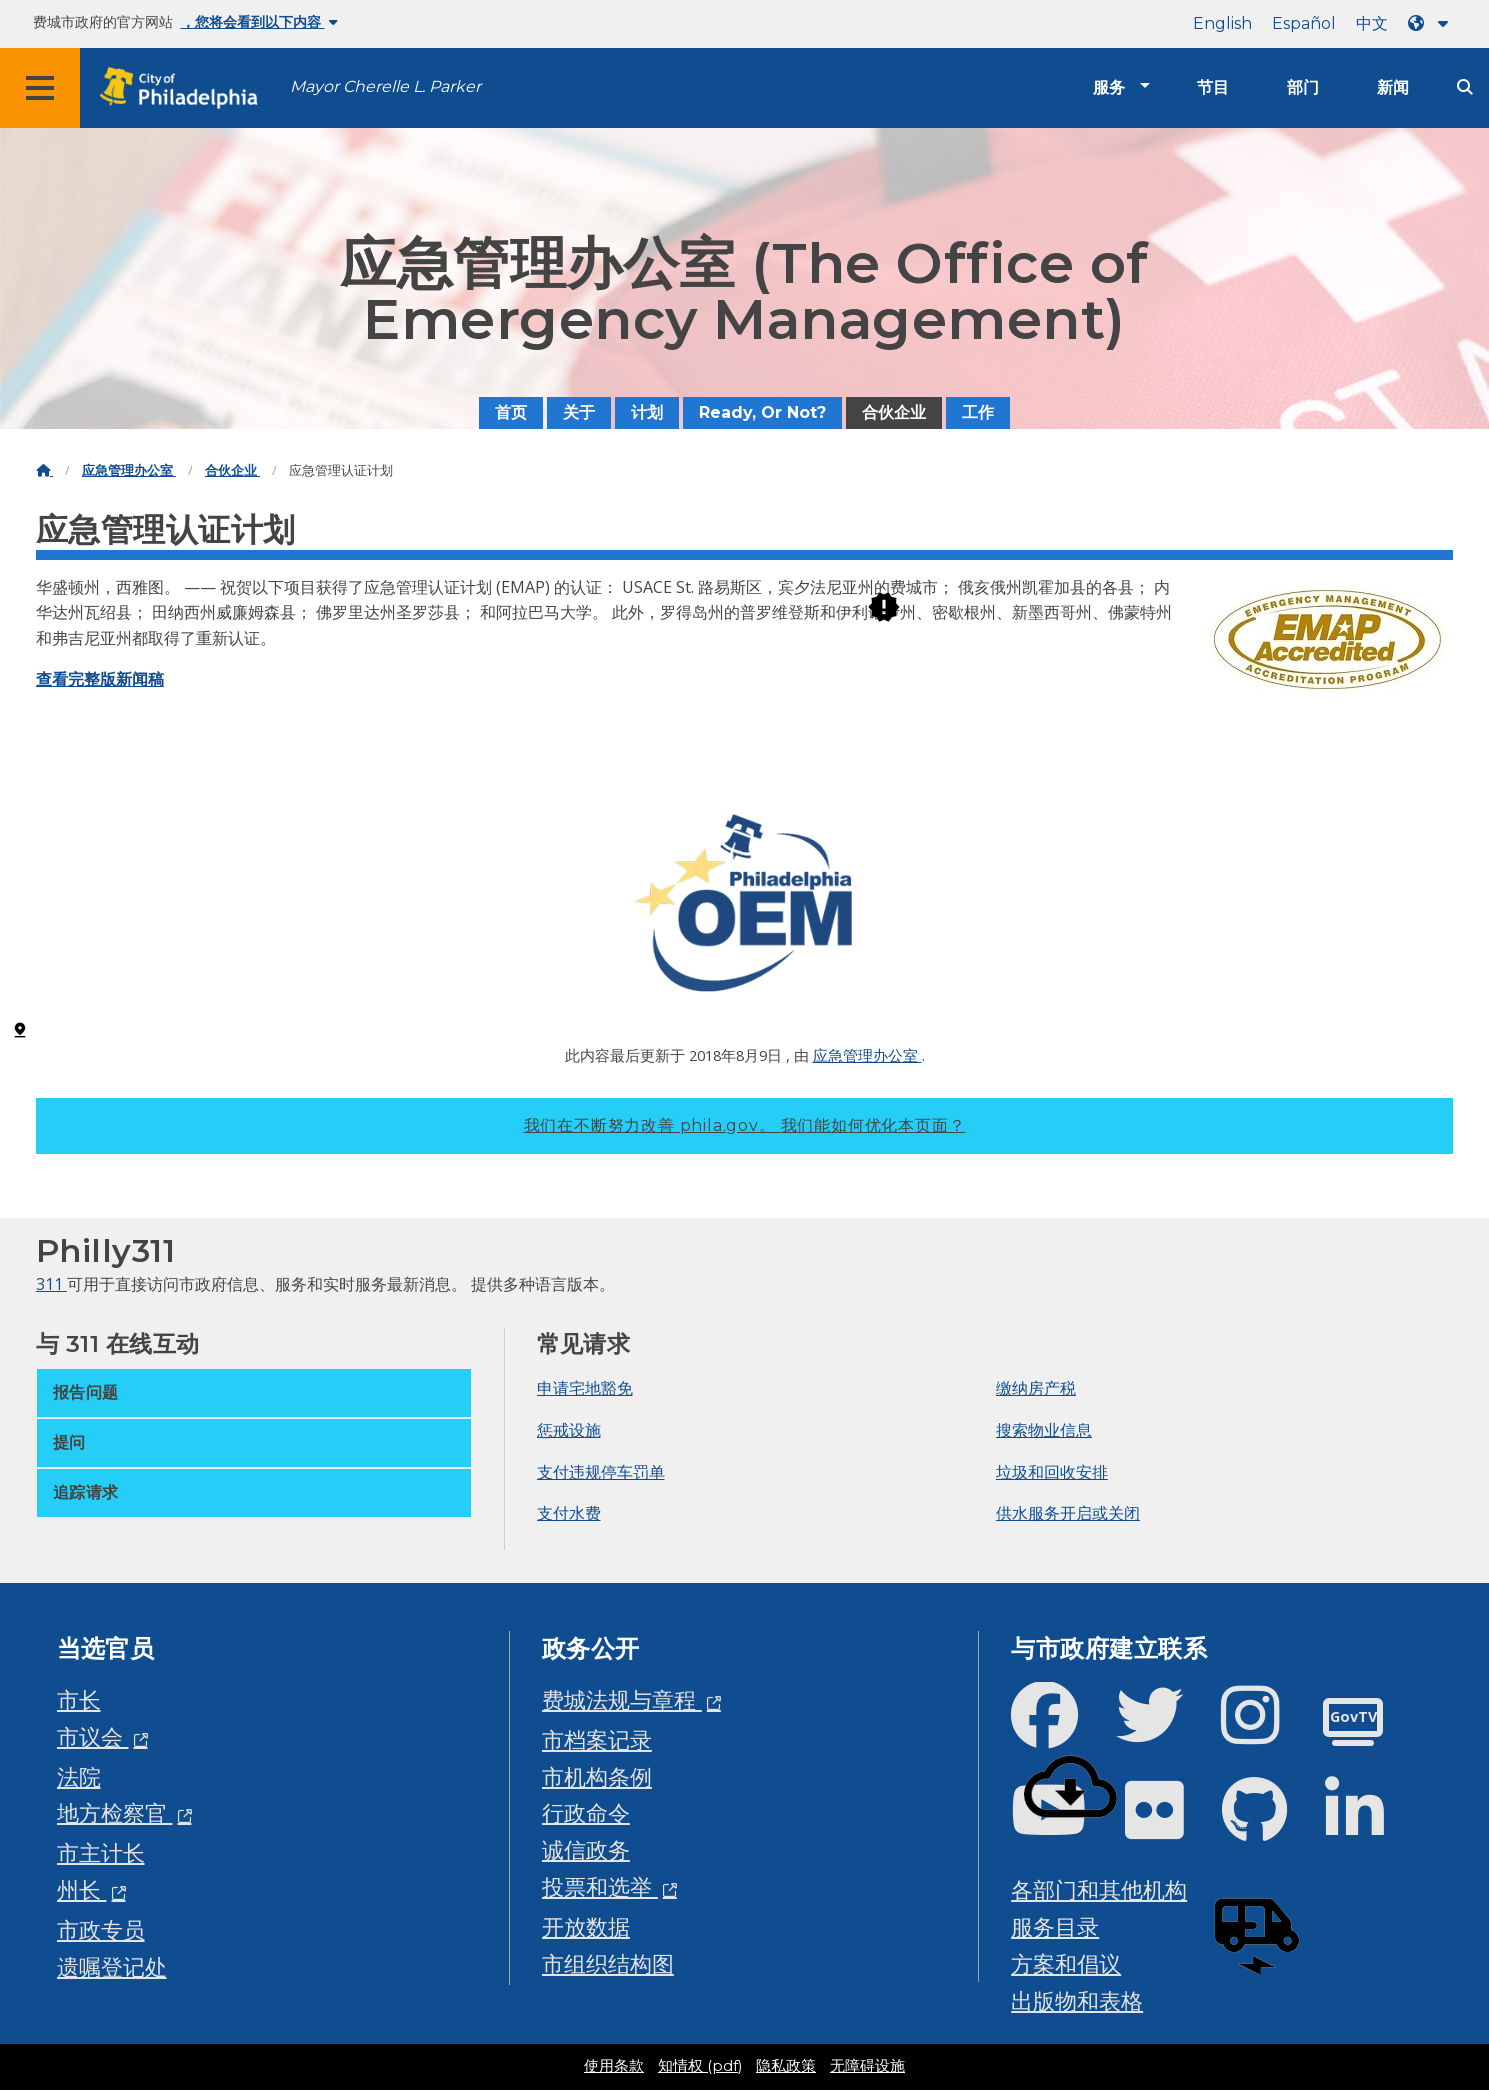 Image resolution: width=1489 pixels, height=2090 pixels. I want to click on select electric rickshaw as transport option, so click(1257, 1933).